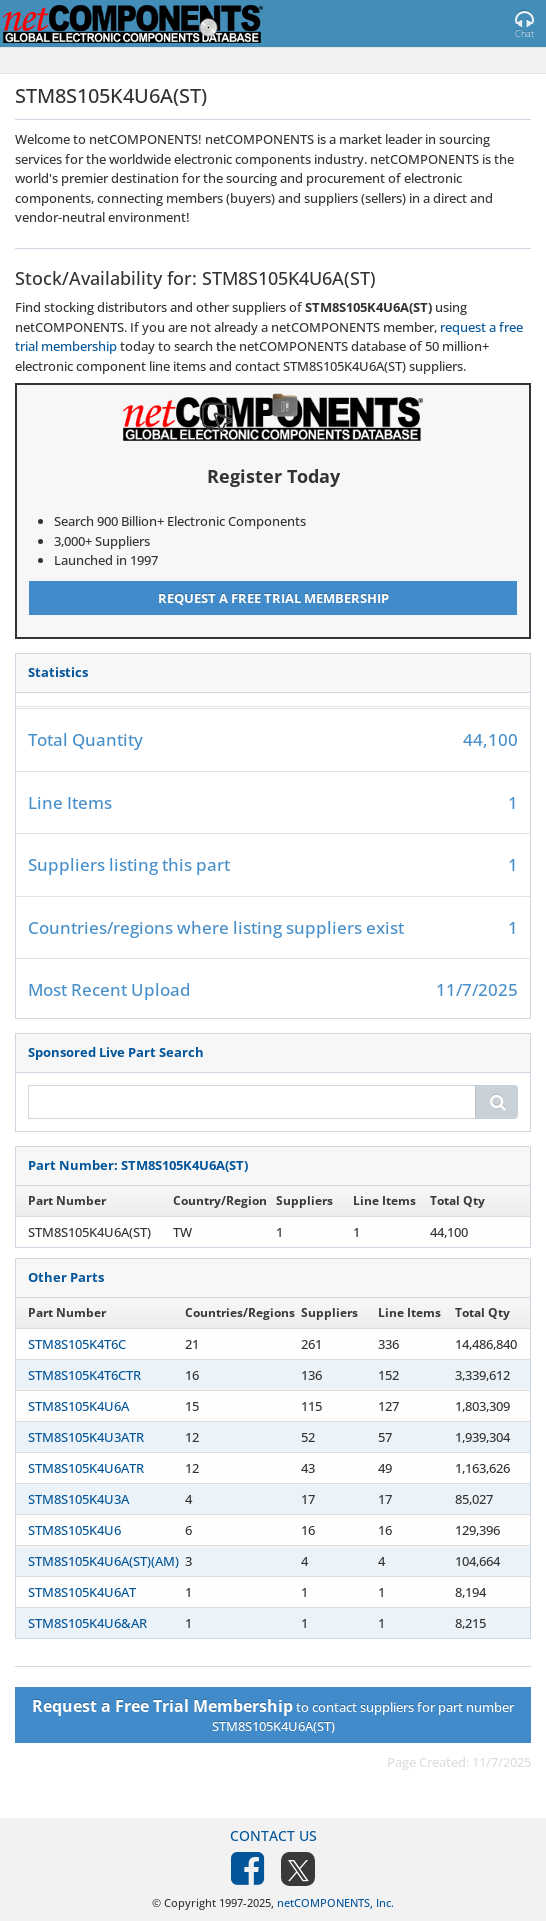 This screenshot has width=546, height=1921. What do you see at coordinates (208, 27) in the screenshot?
I see `access DVD-RAM drive or disc` at bounding box center [208, 27].